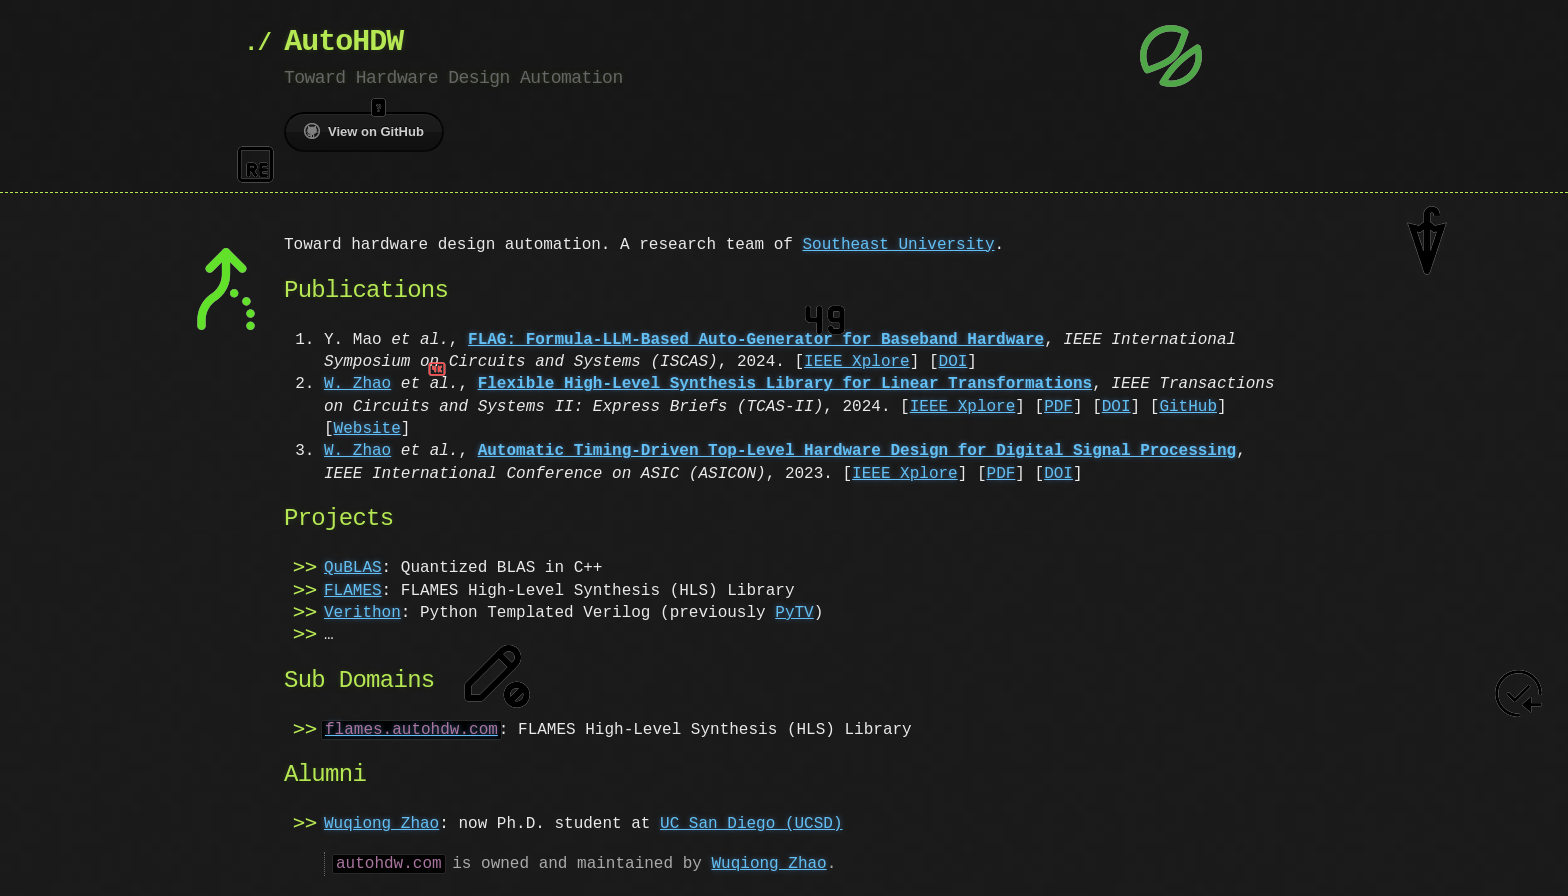 The image size is (1568, 896). Describe the element at coordinates (1427, 242) in the screenshot. I see `indicates rainy weather conditions` at that location.